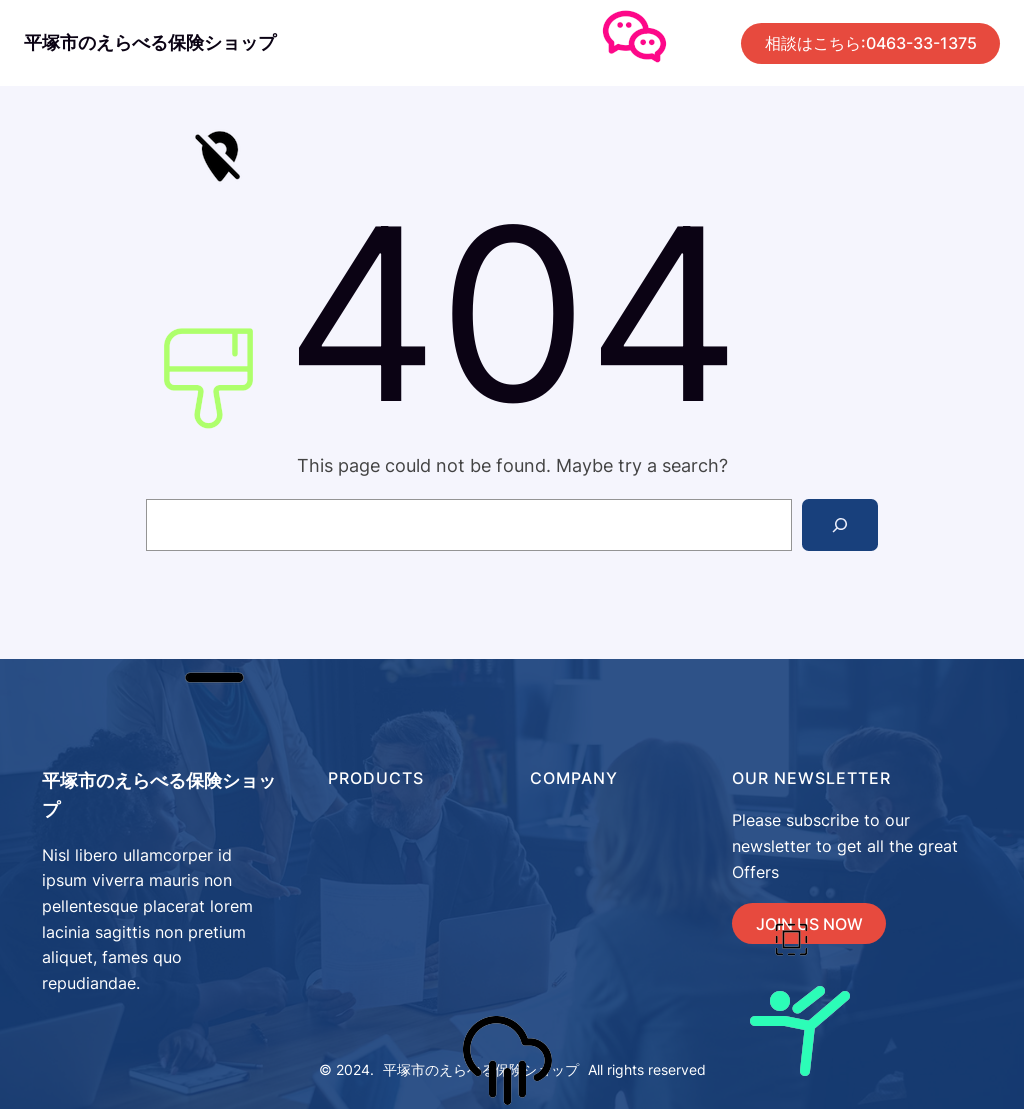 This screenshot has height=1109, width=1024. I want to click on indicates rainy weather conditions, so click(507, 1060).